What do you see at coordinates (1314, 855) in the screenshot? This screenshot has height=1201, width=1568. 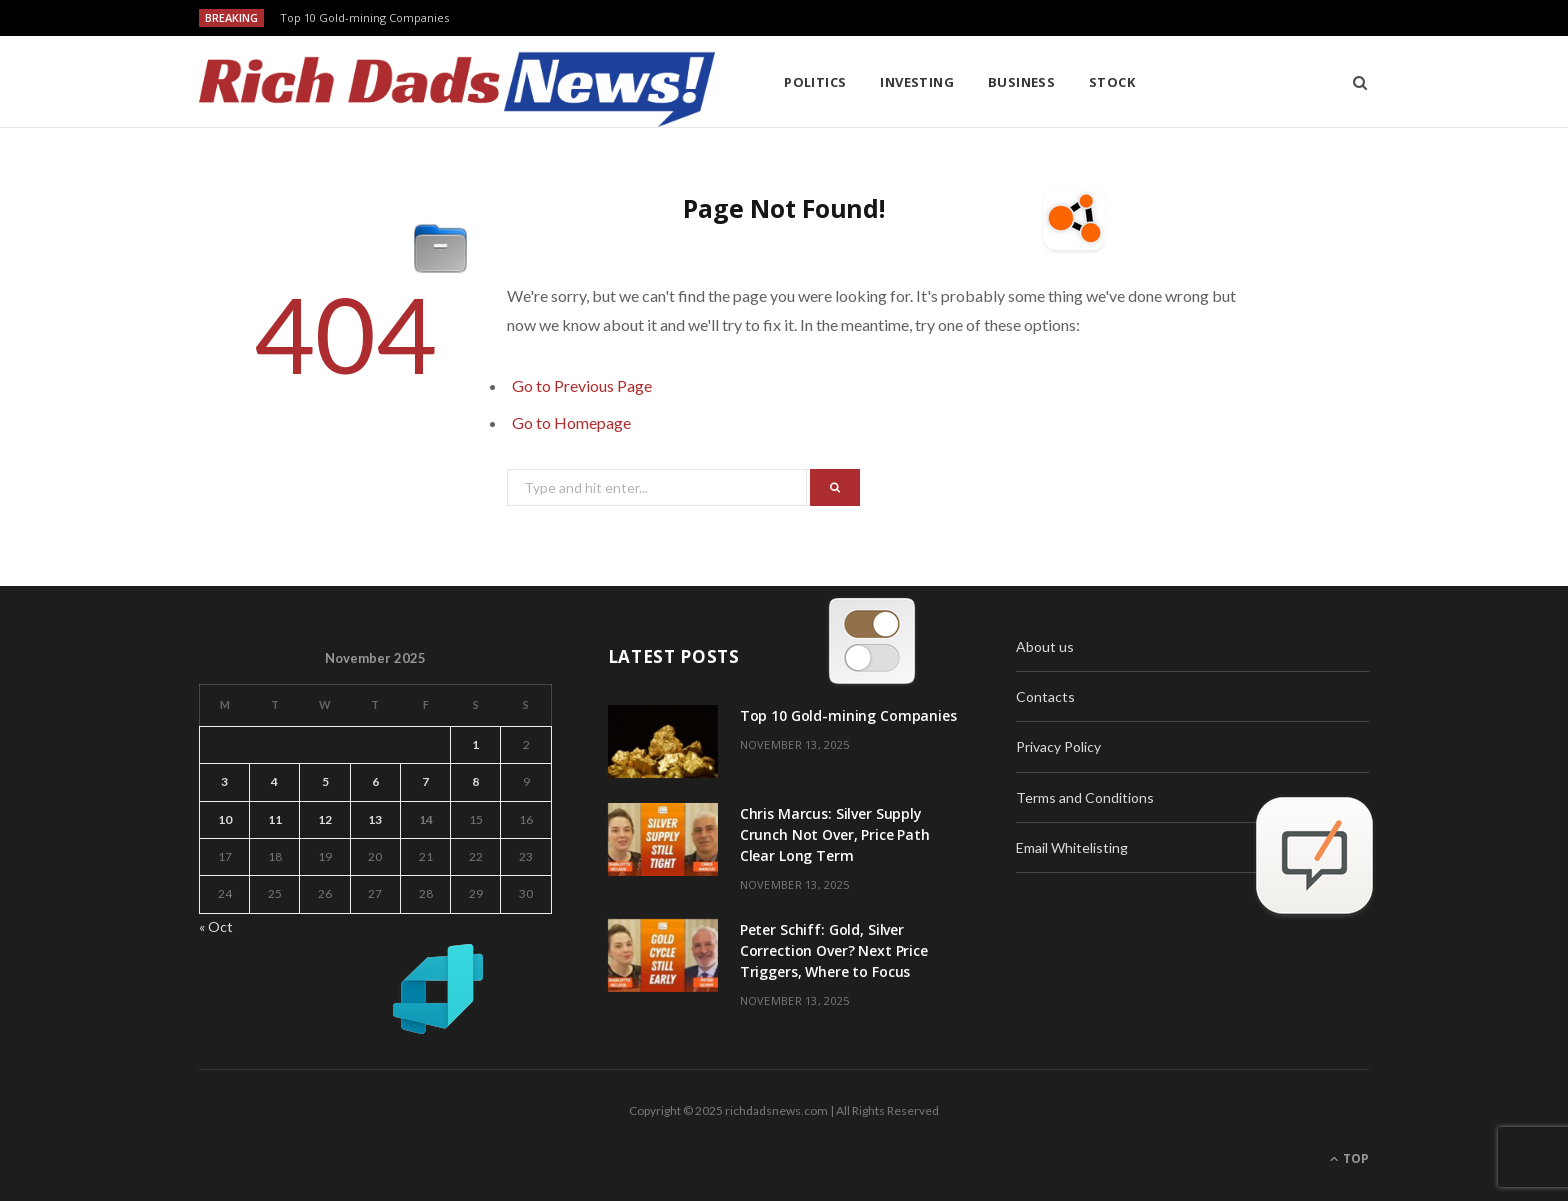 I see `open openboard app` at bounding box center [1314, 855].